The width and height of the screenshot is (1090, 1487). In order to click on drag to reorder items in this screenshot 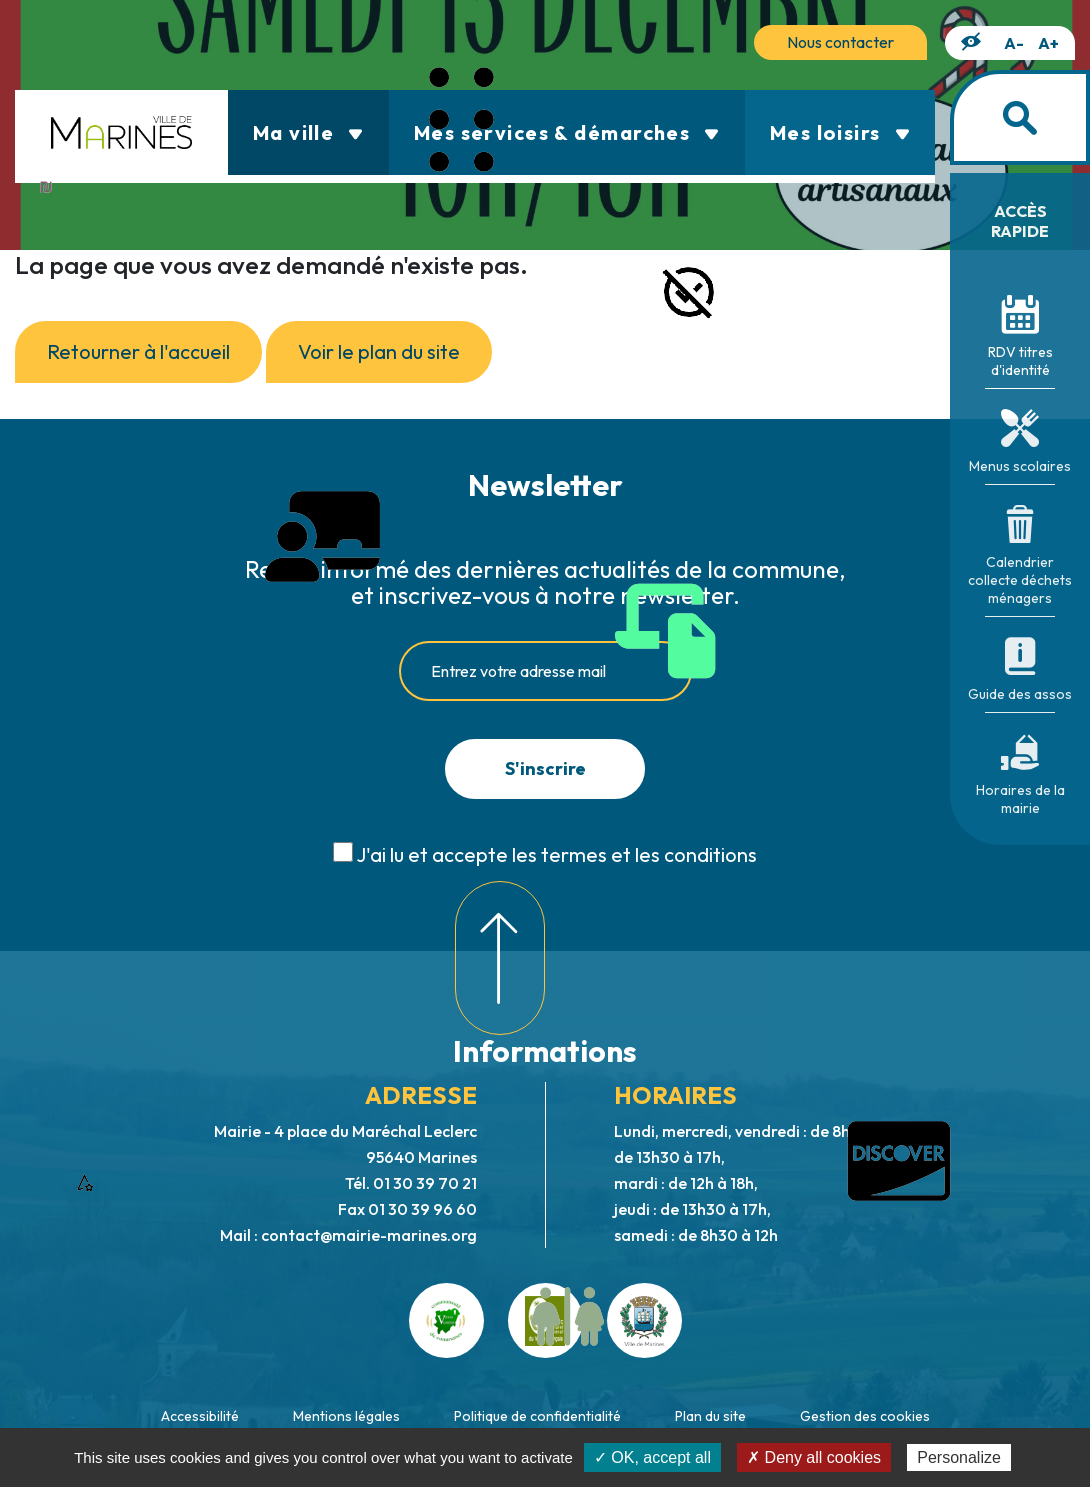, I will do `click(461, 119)`.